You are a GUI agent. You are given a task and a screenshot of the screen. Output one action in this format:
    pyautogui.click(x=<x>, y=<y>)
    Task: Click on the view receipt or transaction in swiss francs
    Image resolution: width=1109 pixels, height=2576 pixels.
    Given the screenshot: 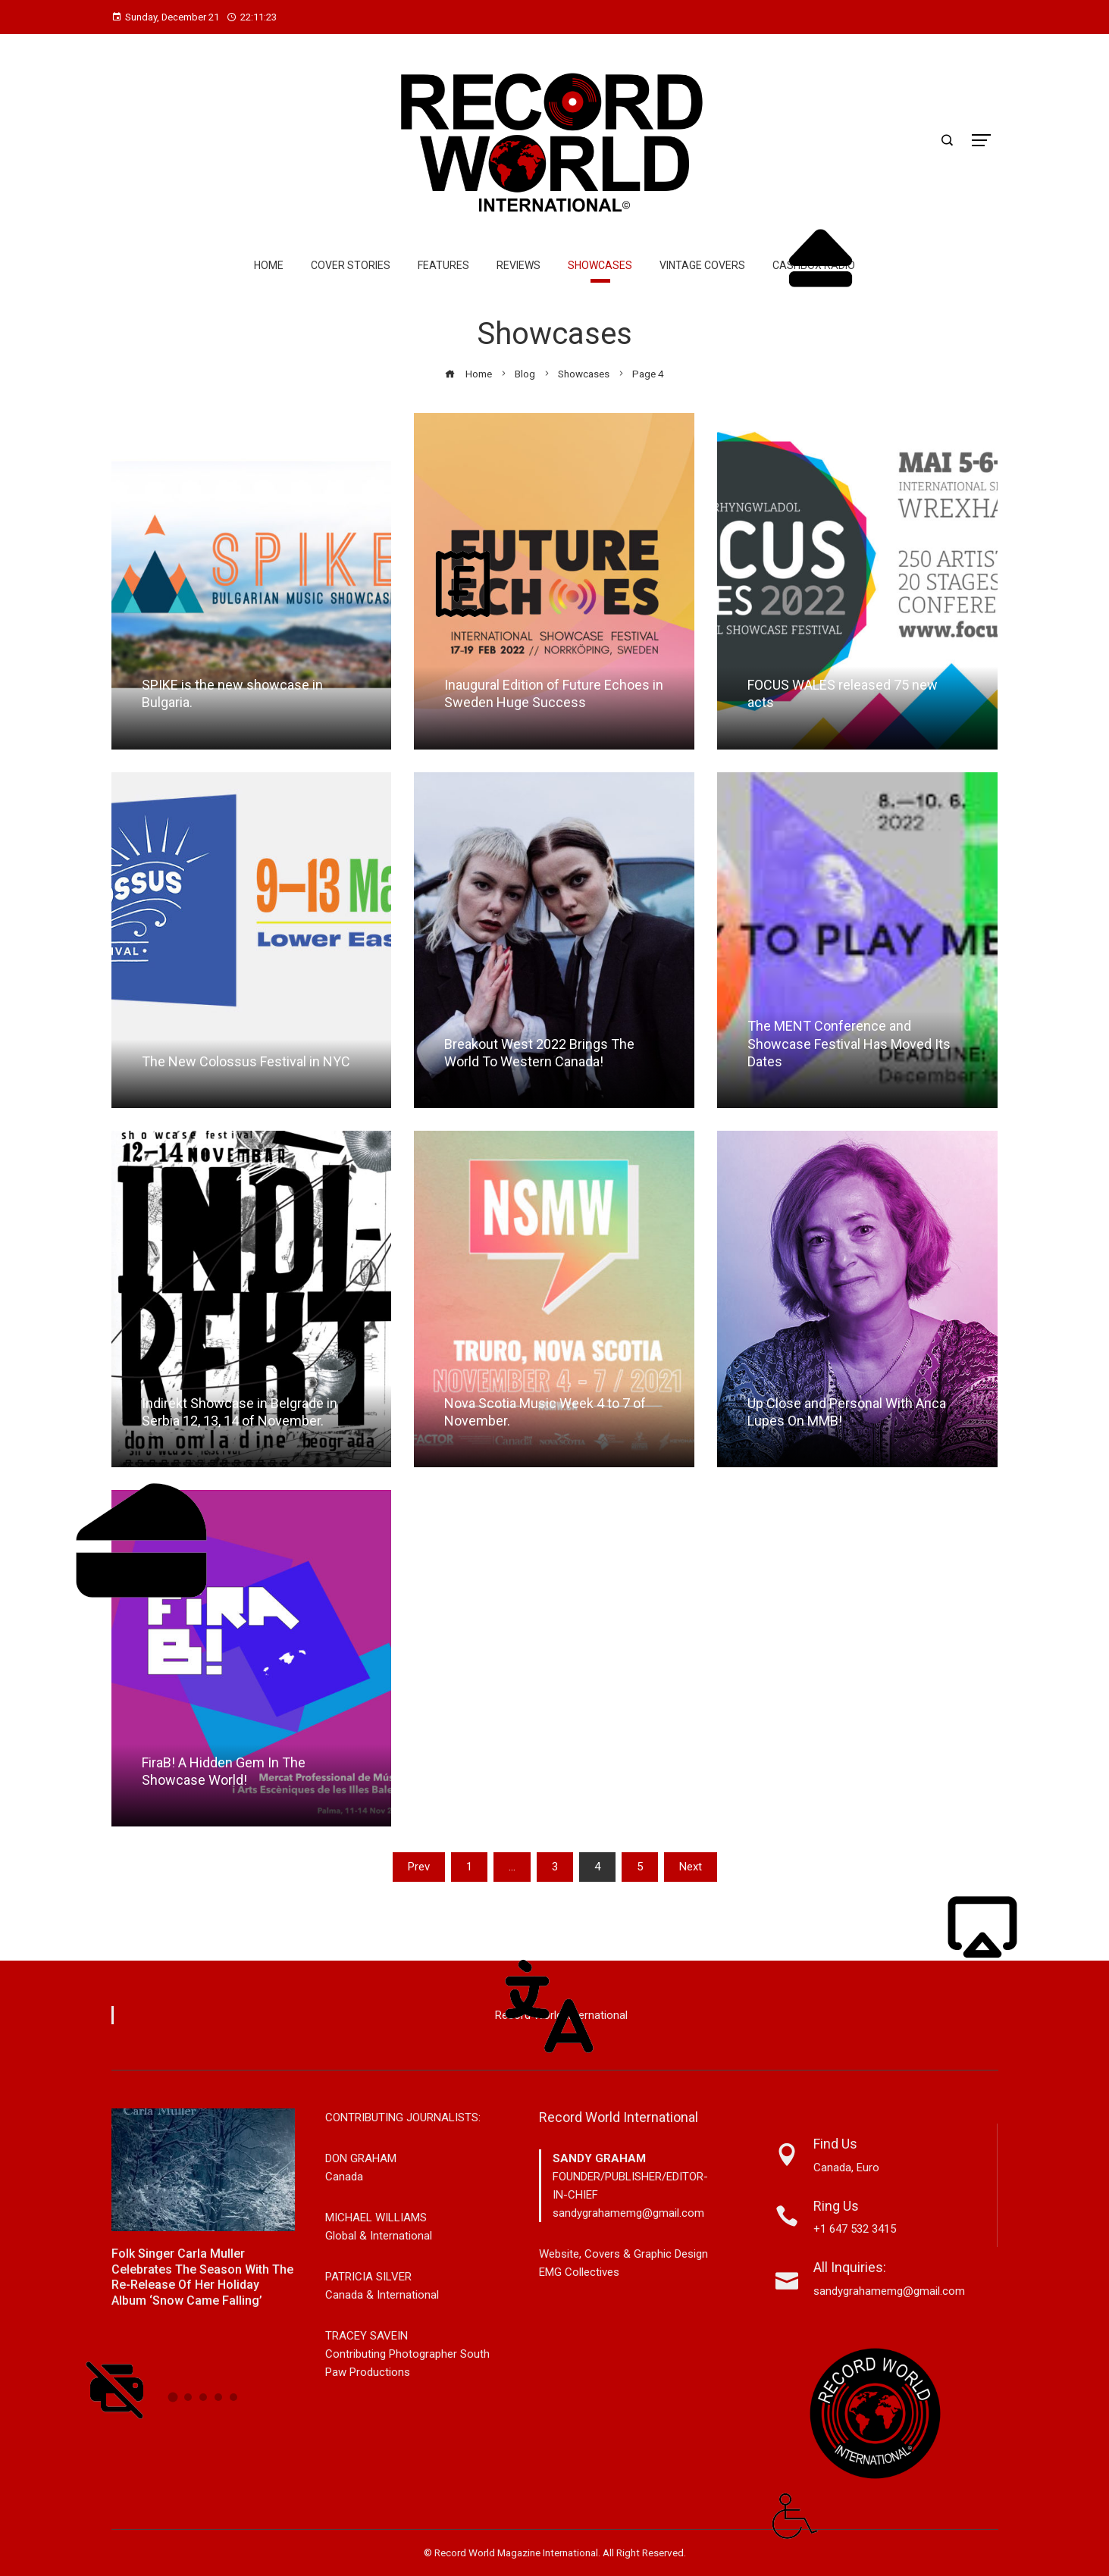 What is the action you would take?
    pyautogui.click(x=462, y=584)
    